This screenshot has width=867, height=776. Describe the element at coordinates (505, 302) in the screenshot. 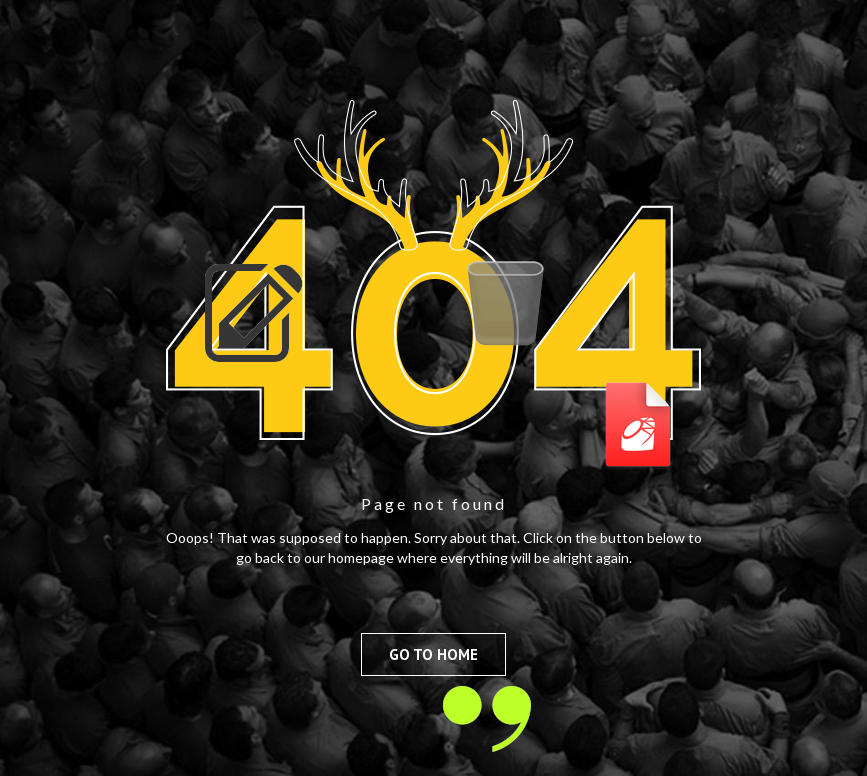

I see `empty trash bin ready to receive deleted items` at that location.